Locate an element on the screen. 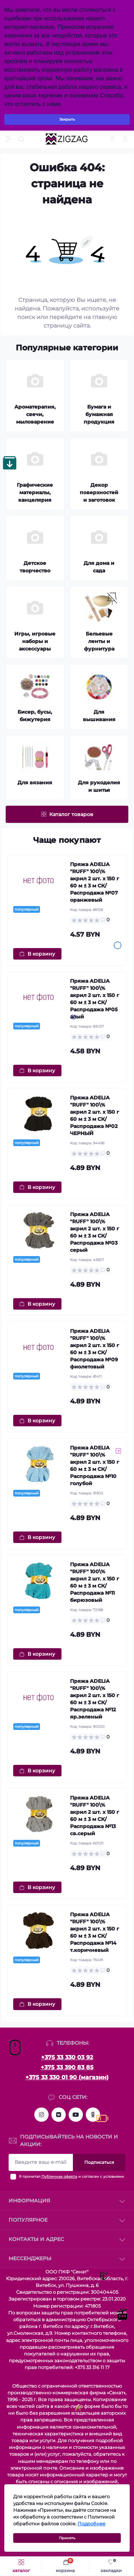 The width and height of the screenshot is (134, 2576). indicates medium battery level is located at coordinates (102, 2118).